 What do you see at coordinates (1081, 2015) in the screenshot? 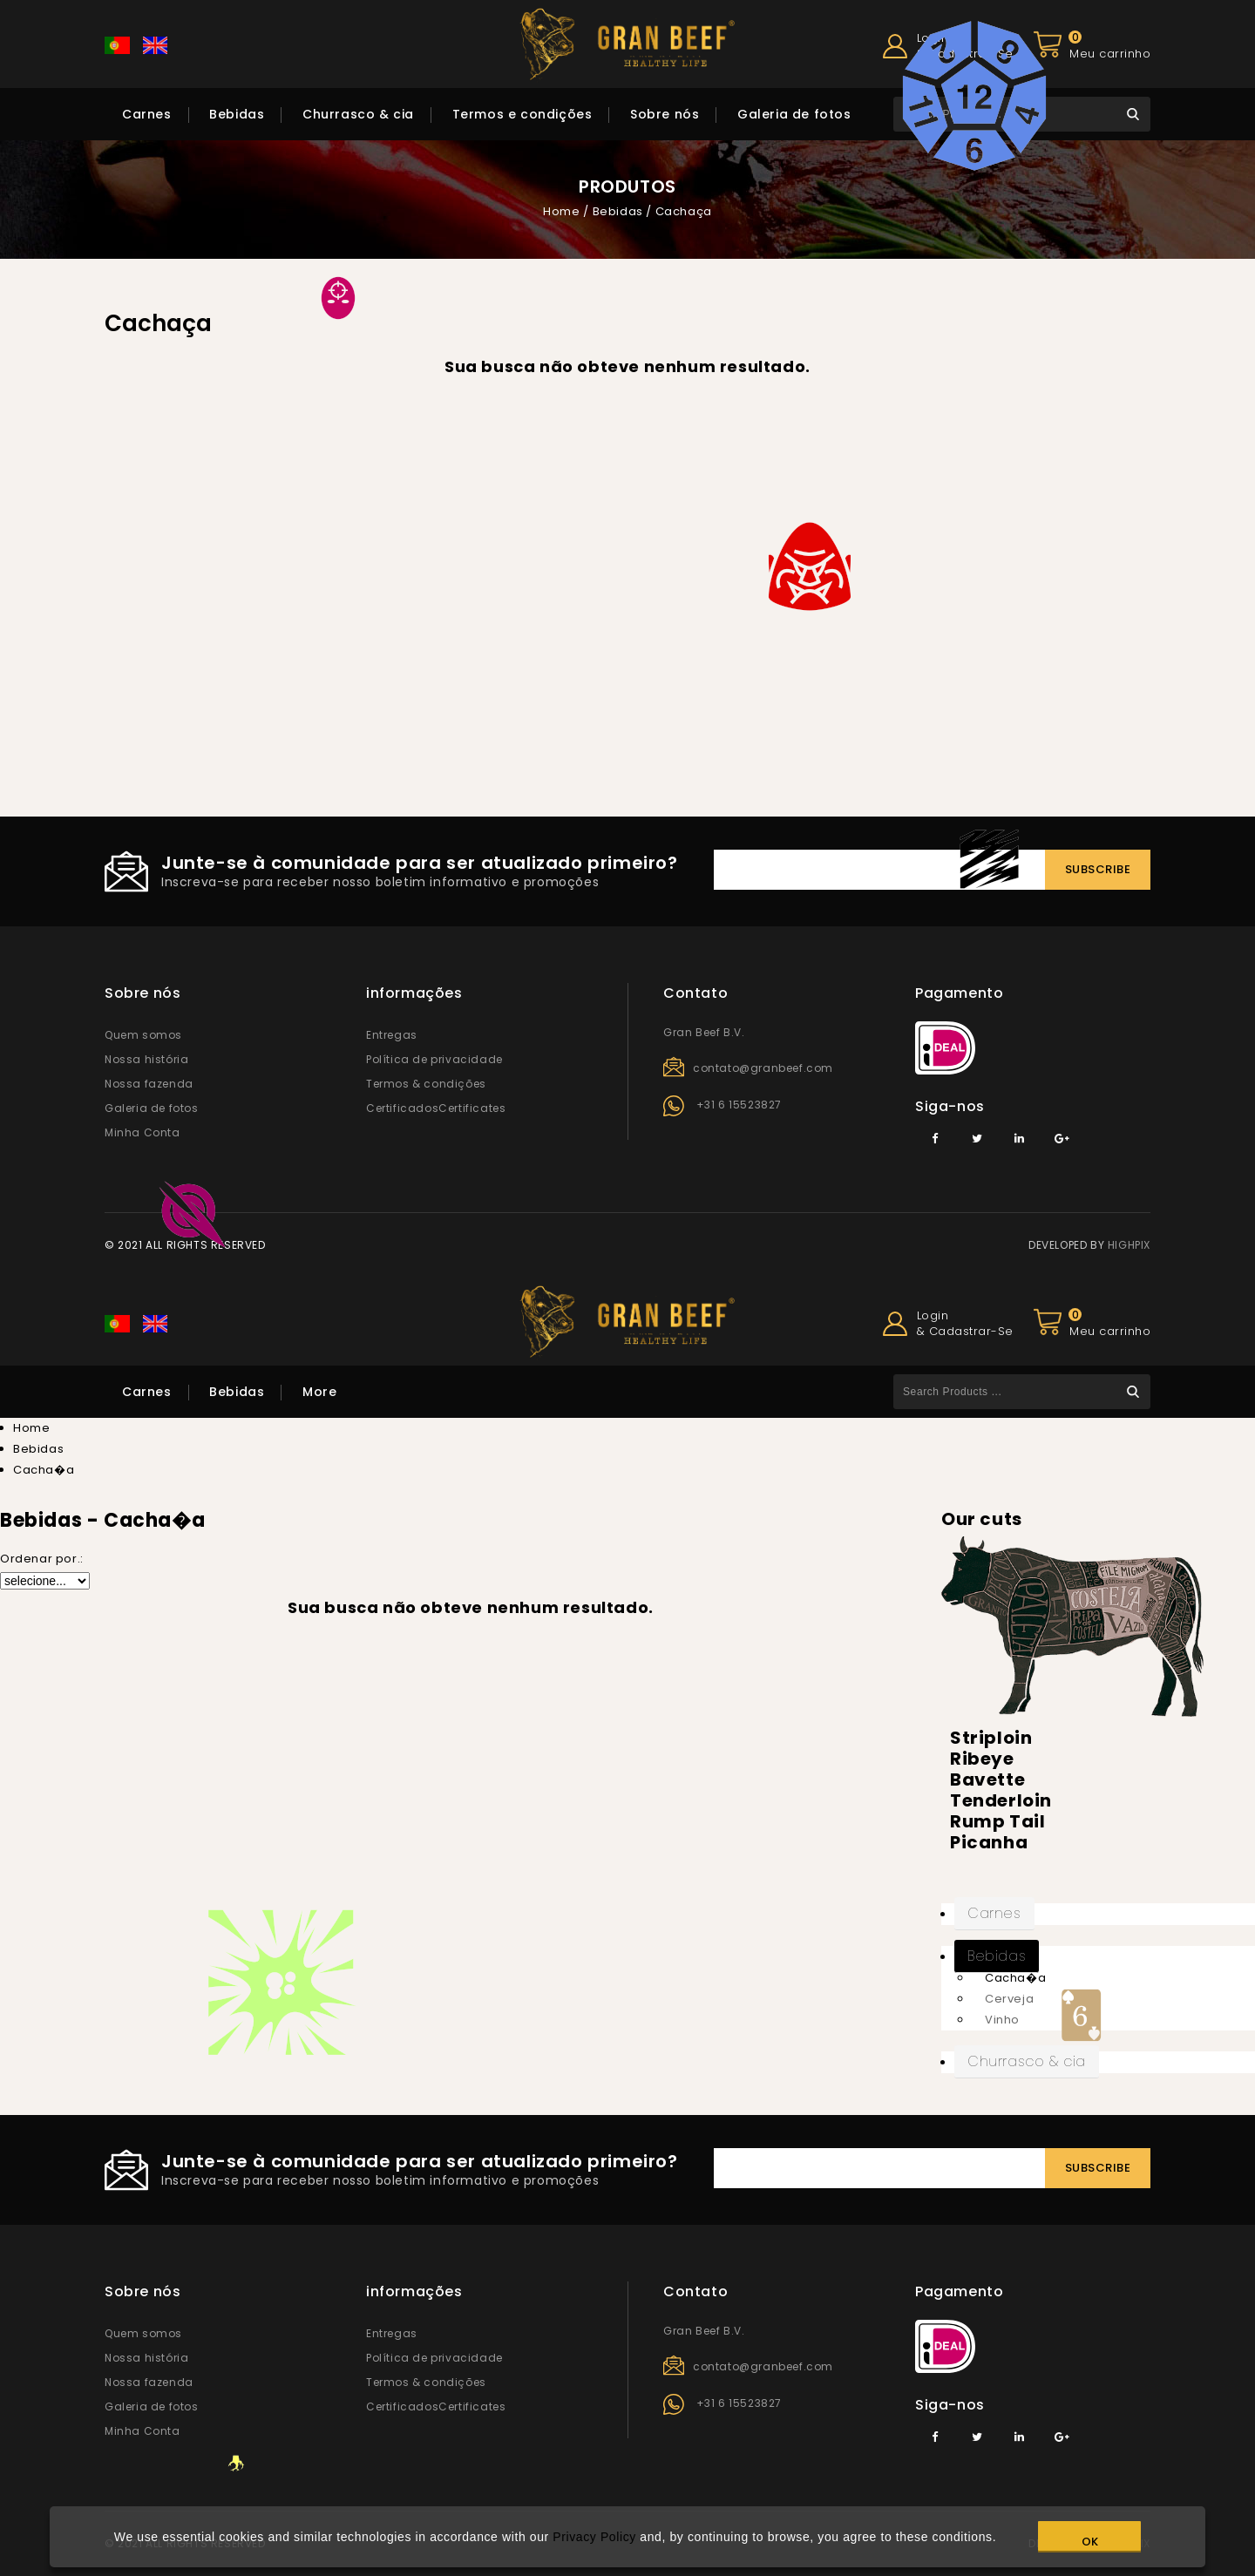
I see `six of spades playing card` at bounding box center [1081, 2015].